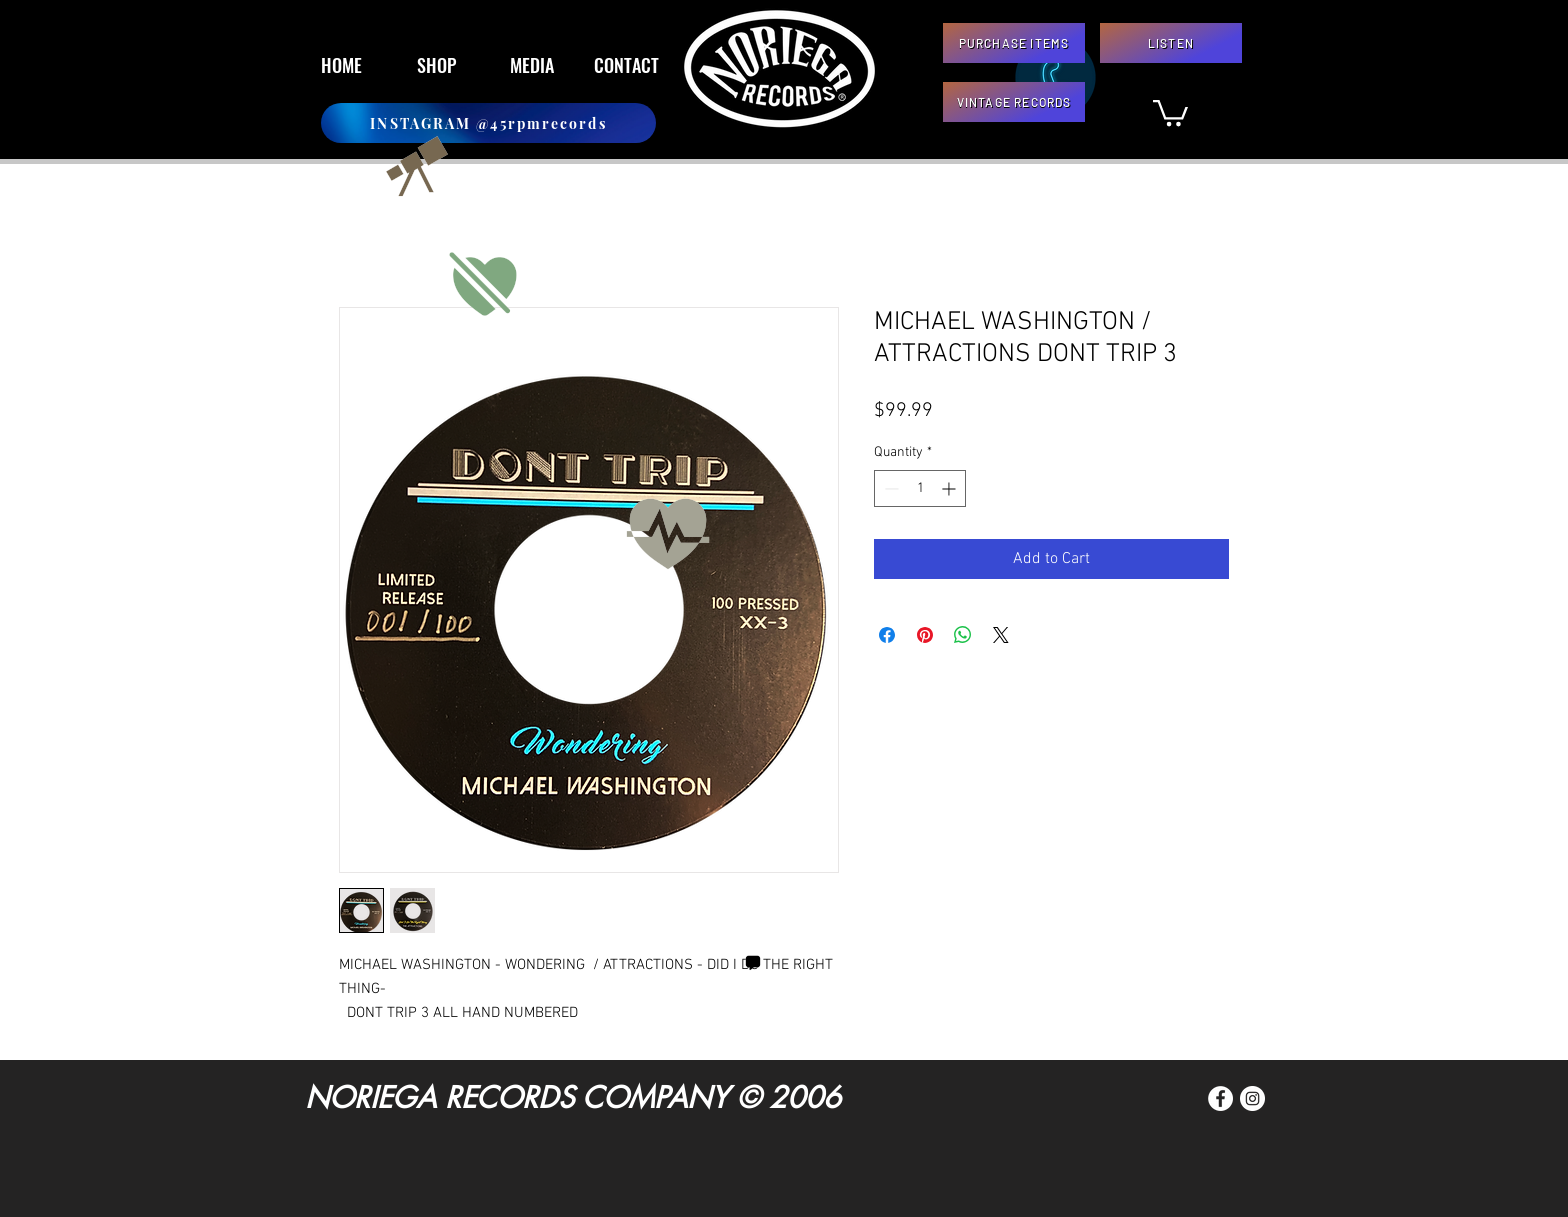 The height and width of the screenshot is (1217, 1568). Describe the element at coordinates (753, 962) in the screenshot. I see `open chat or messaging` at that location.